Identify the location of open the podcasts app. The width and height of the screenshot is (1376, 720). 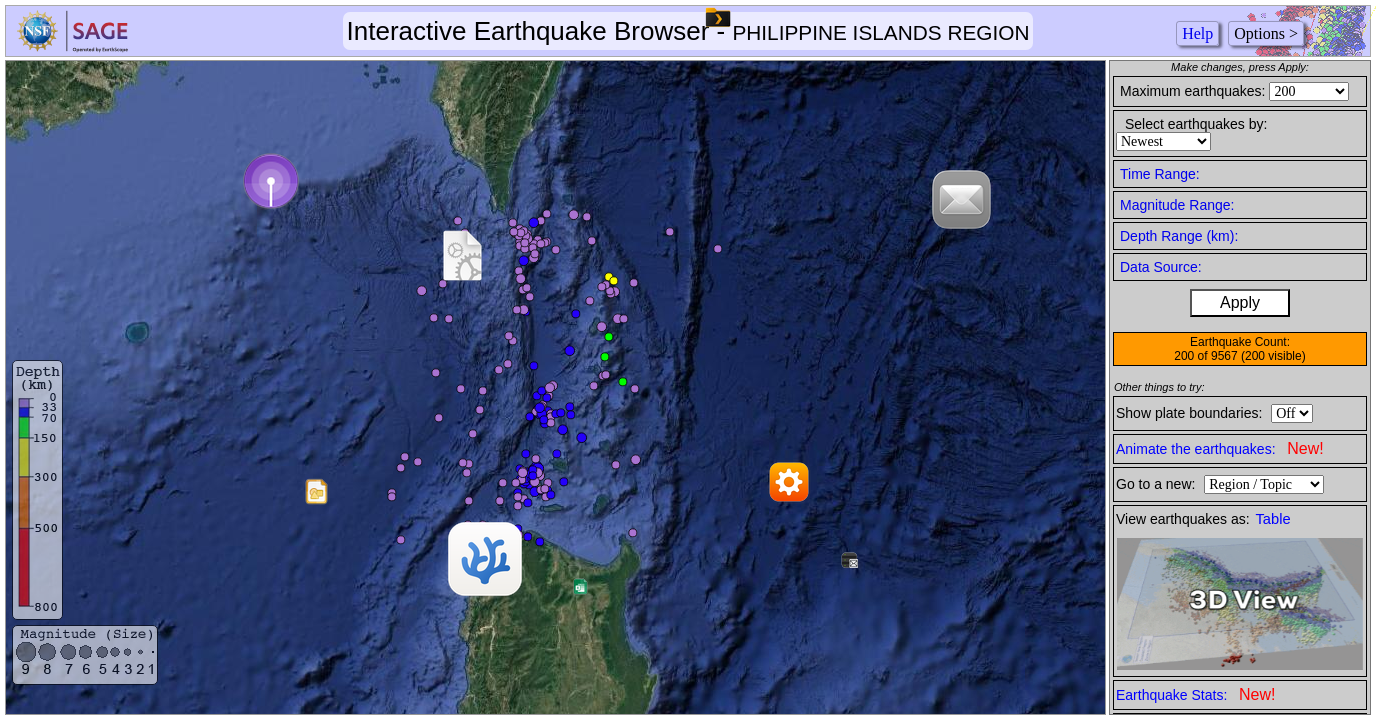
(271, 181).